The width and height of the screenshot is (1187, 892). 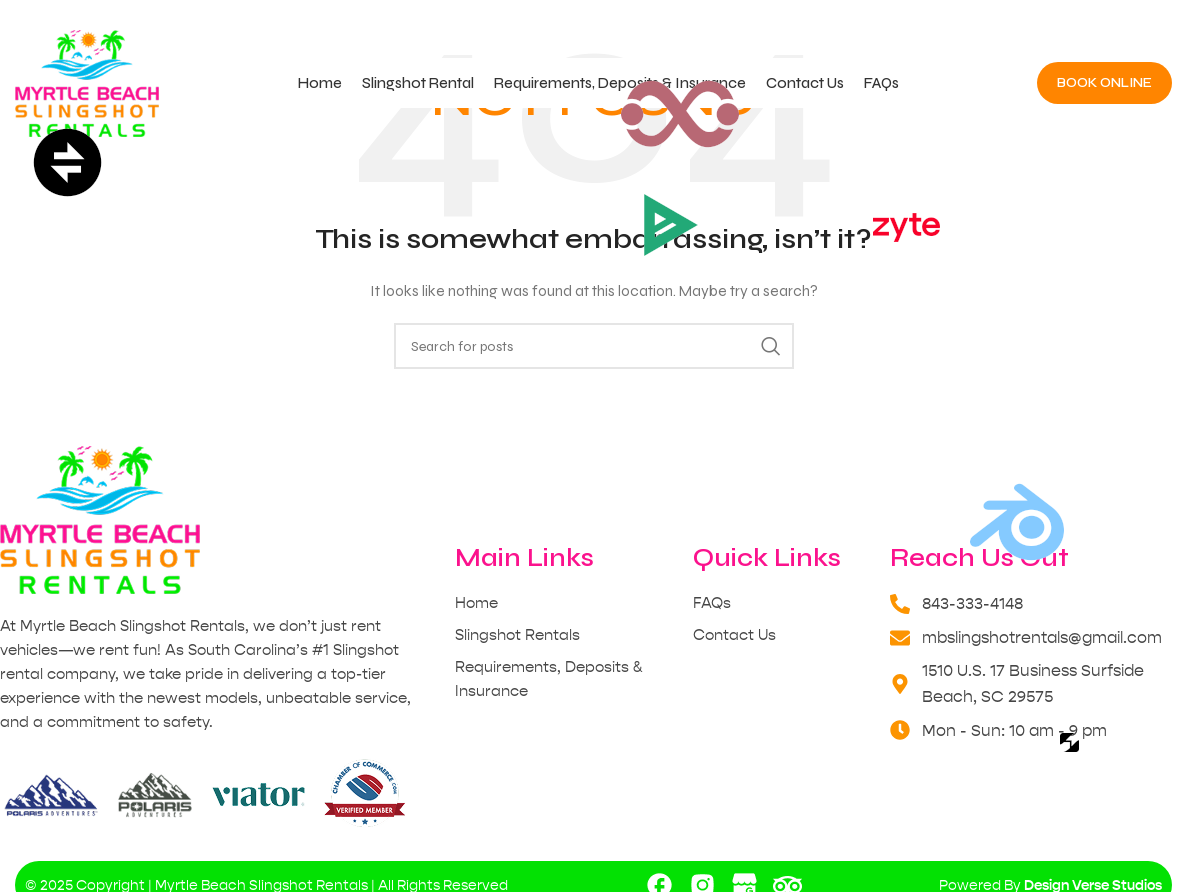 What do you see at coordinates (671, 225) in the screenshot?
I see `open asciinema terminal recording player` at bounding box center [671, 225].